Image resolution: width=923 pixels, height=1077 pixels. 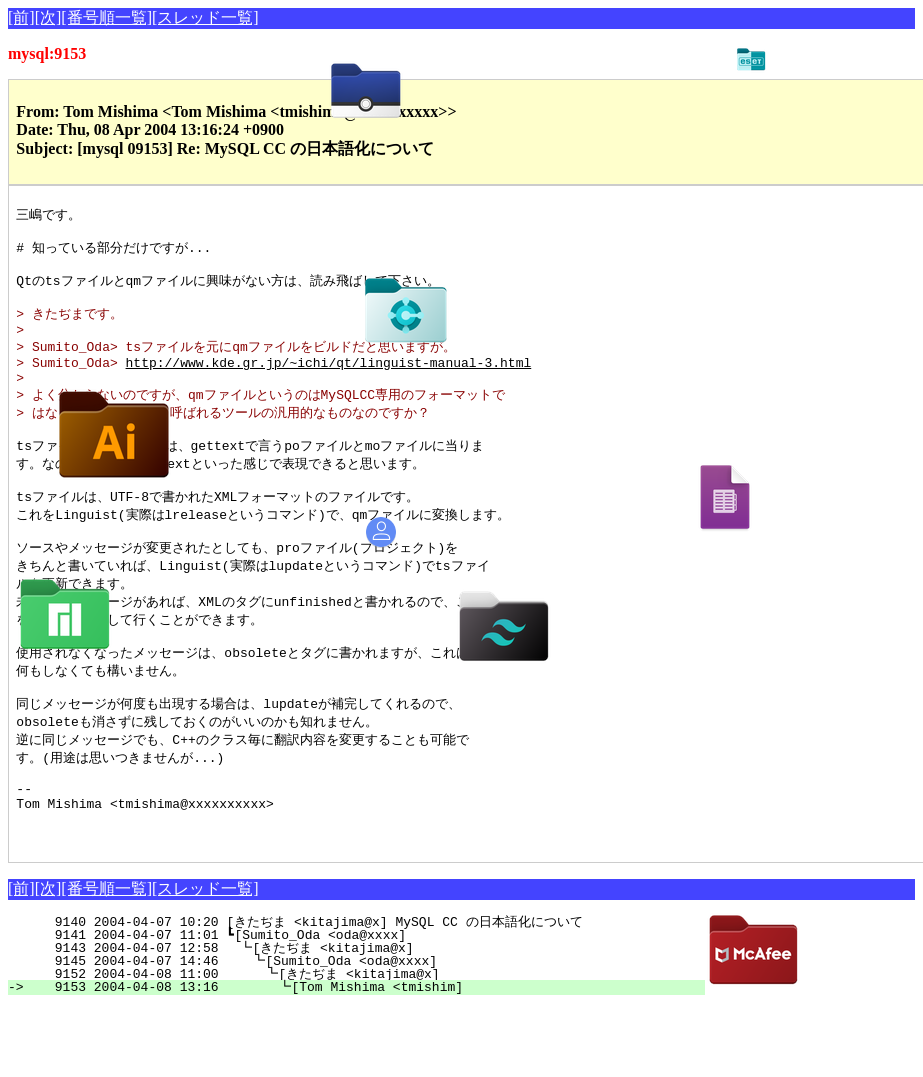 What do you see at coordinates (365, 92) in the screenshot?
I see `folder containing pokémon game files or saves` at bounding box center [365, 92].